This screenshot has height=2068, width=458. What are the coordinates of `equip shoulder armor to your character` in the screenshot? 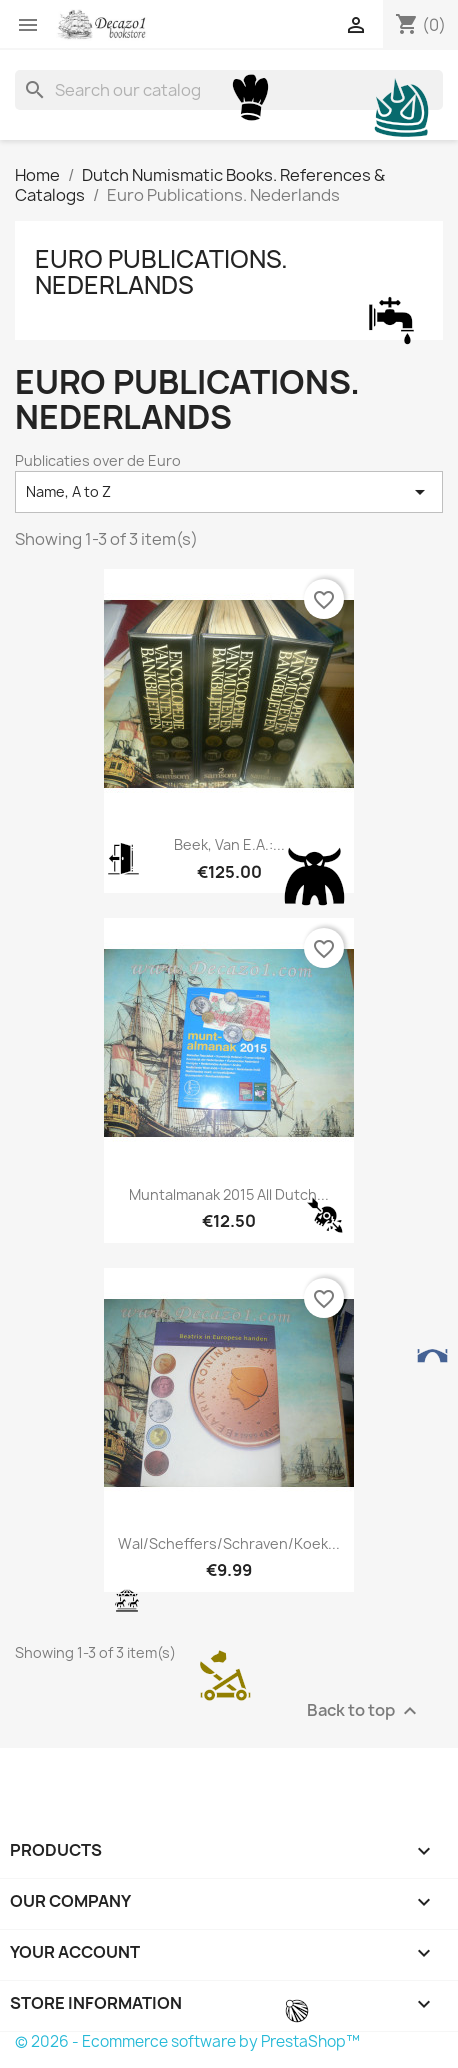 It's located at (401, 107).